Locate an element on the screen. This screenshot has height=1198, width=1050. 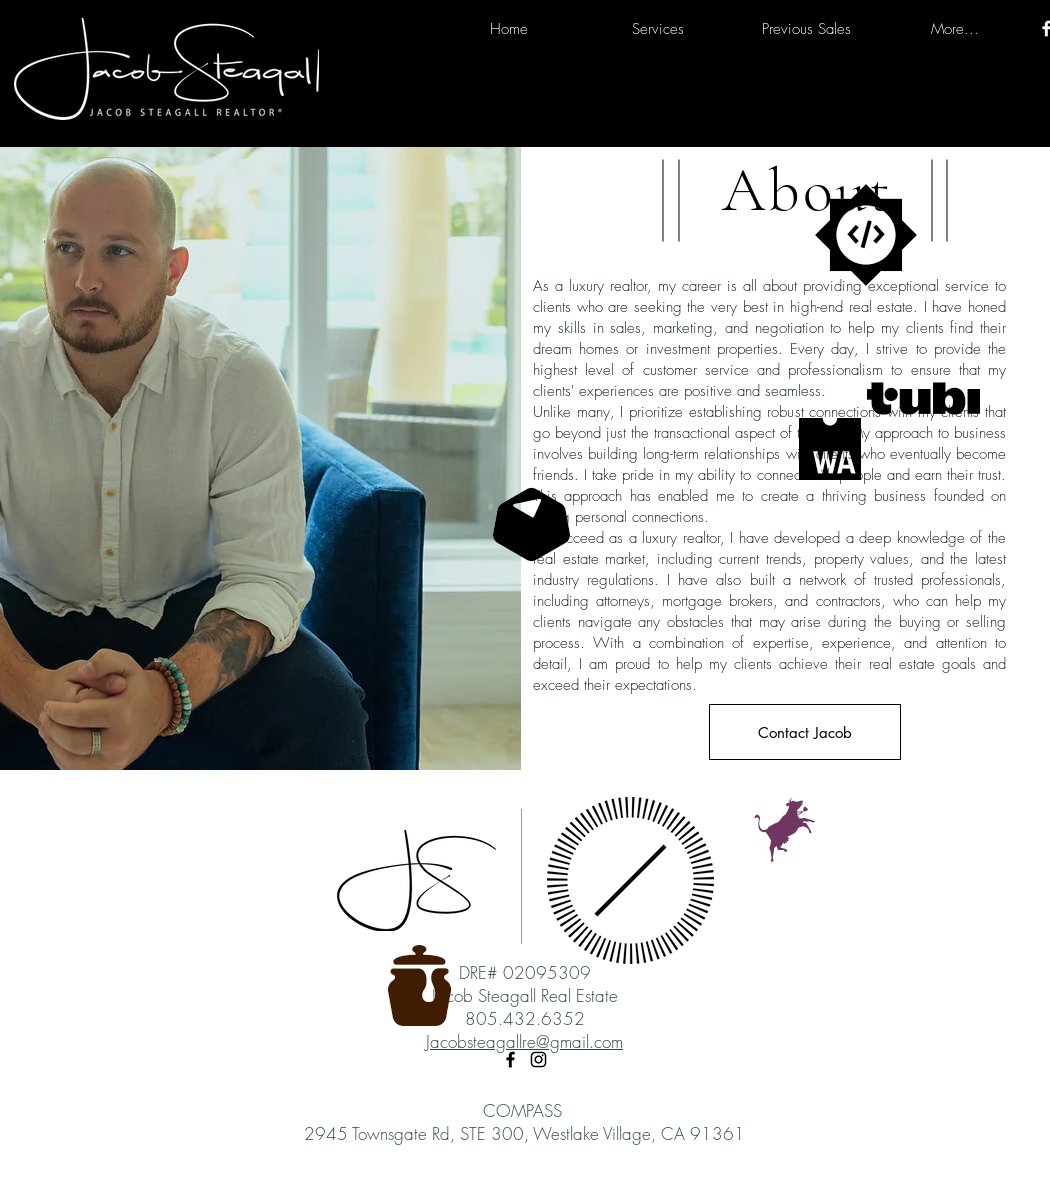
open RunKit node.js playground is located at coordinates (531, 524).